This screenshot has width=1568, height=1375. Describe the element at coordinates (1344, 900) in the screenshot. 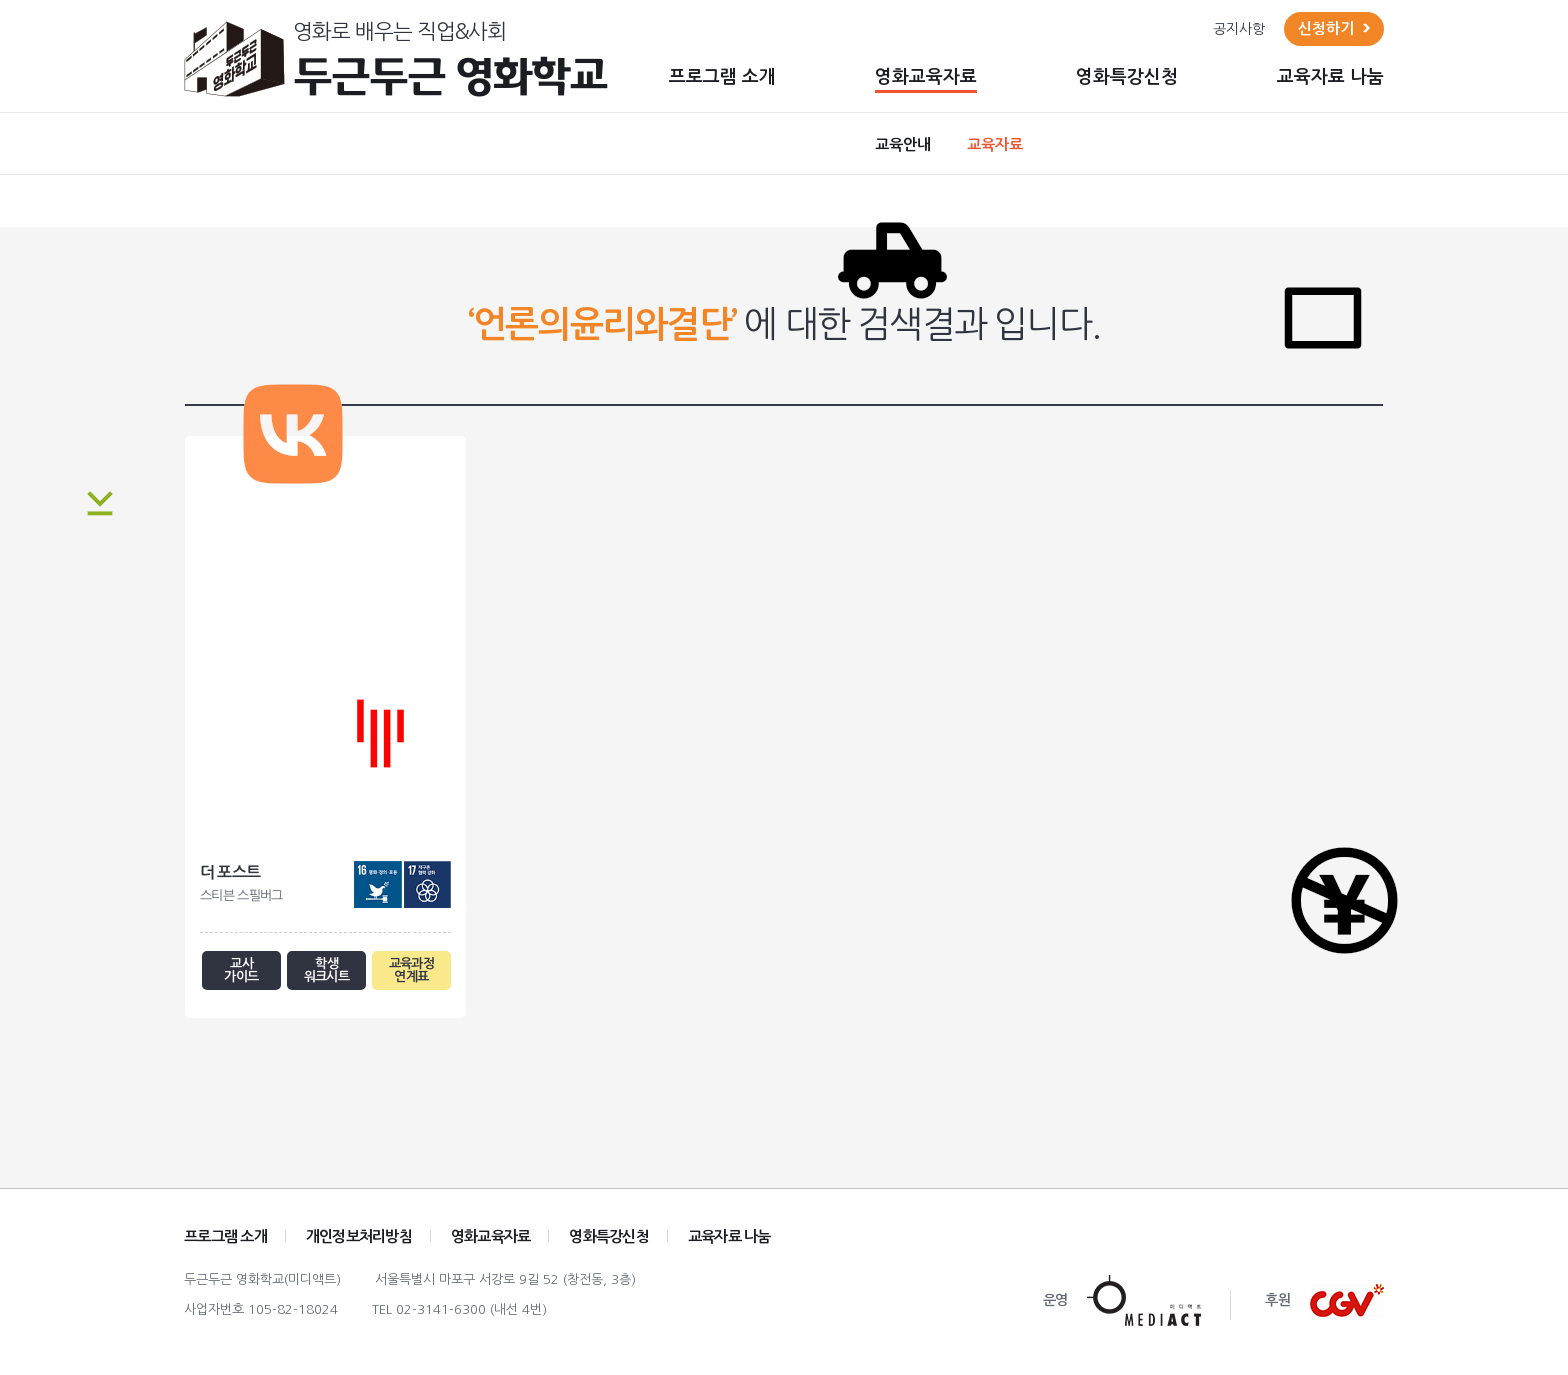

I see `indicates non-commercial use license for Japan (yen symbol)` at that location.